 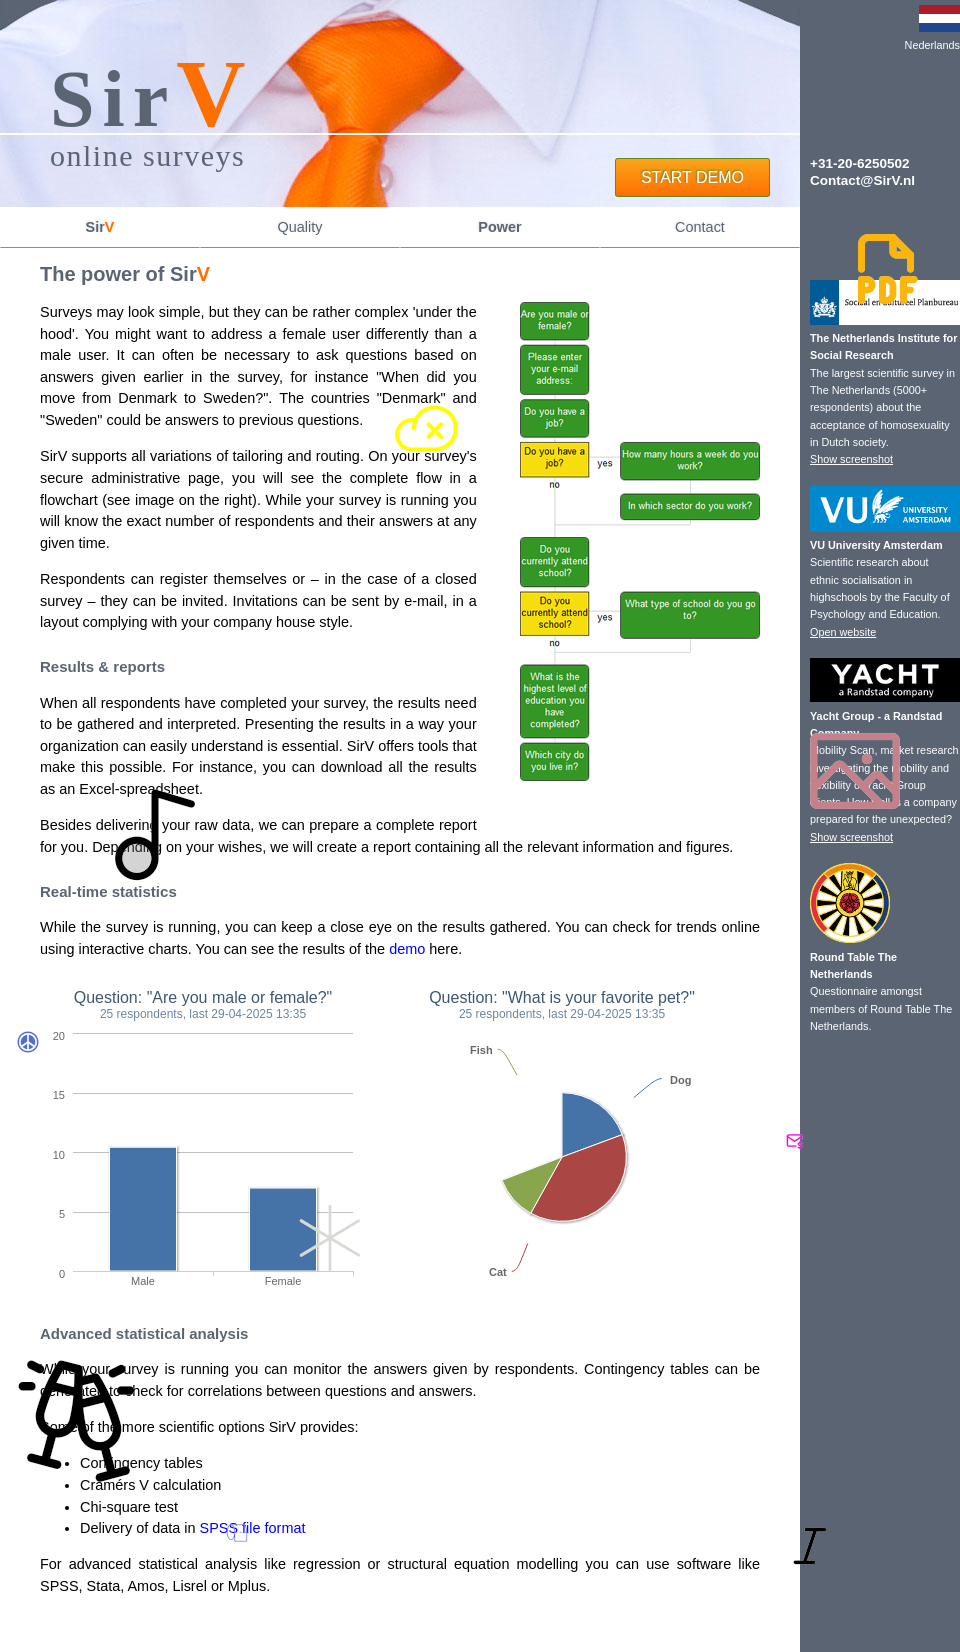 What do you see at coordinates (794, 1140) in the screenshot?
I see `view payment or invoice emails` at bounding box center [794, 1140].